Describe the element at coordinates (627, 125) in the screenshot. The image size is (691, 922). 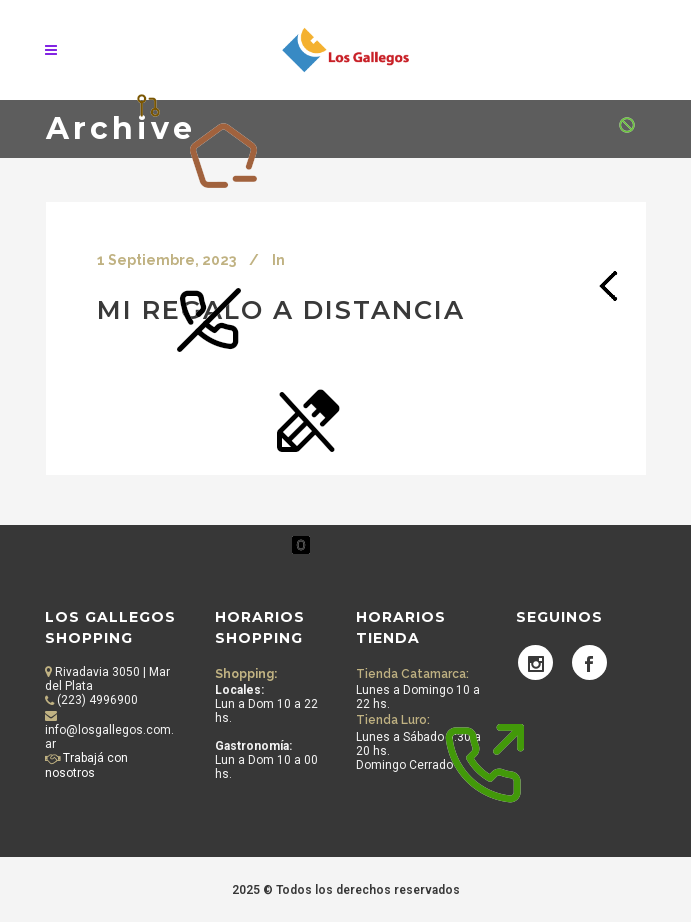
I see `indicates a prohibited or blocked action` at that location.